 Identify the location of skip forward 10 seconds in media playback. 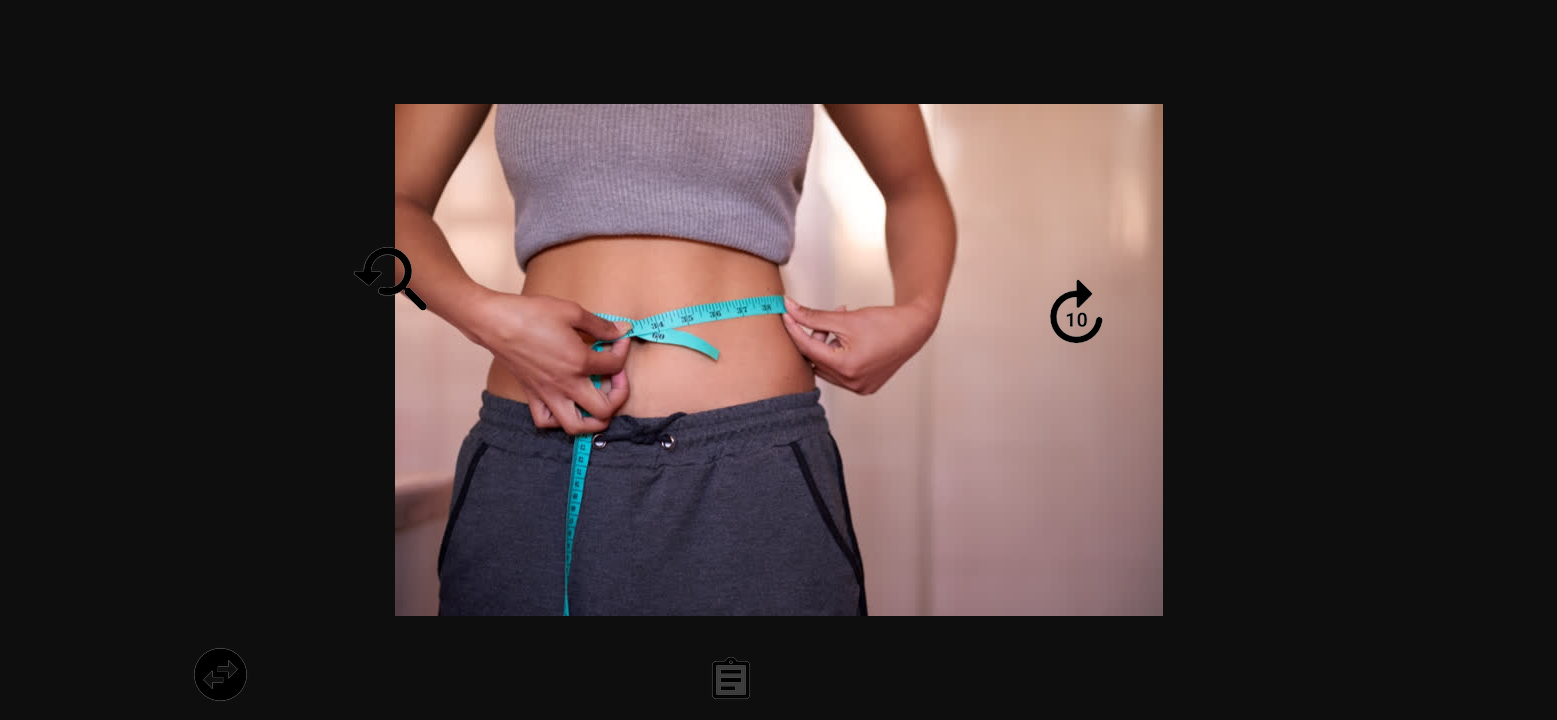
(1076, 313).